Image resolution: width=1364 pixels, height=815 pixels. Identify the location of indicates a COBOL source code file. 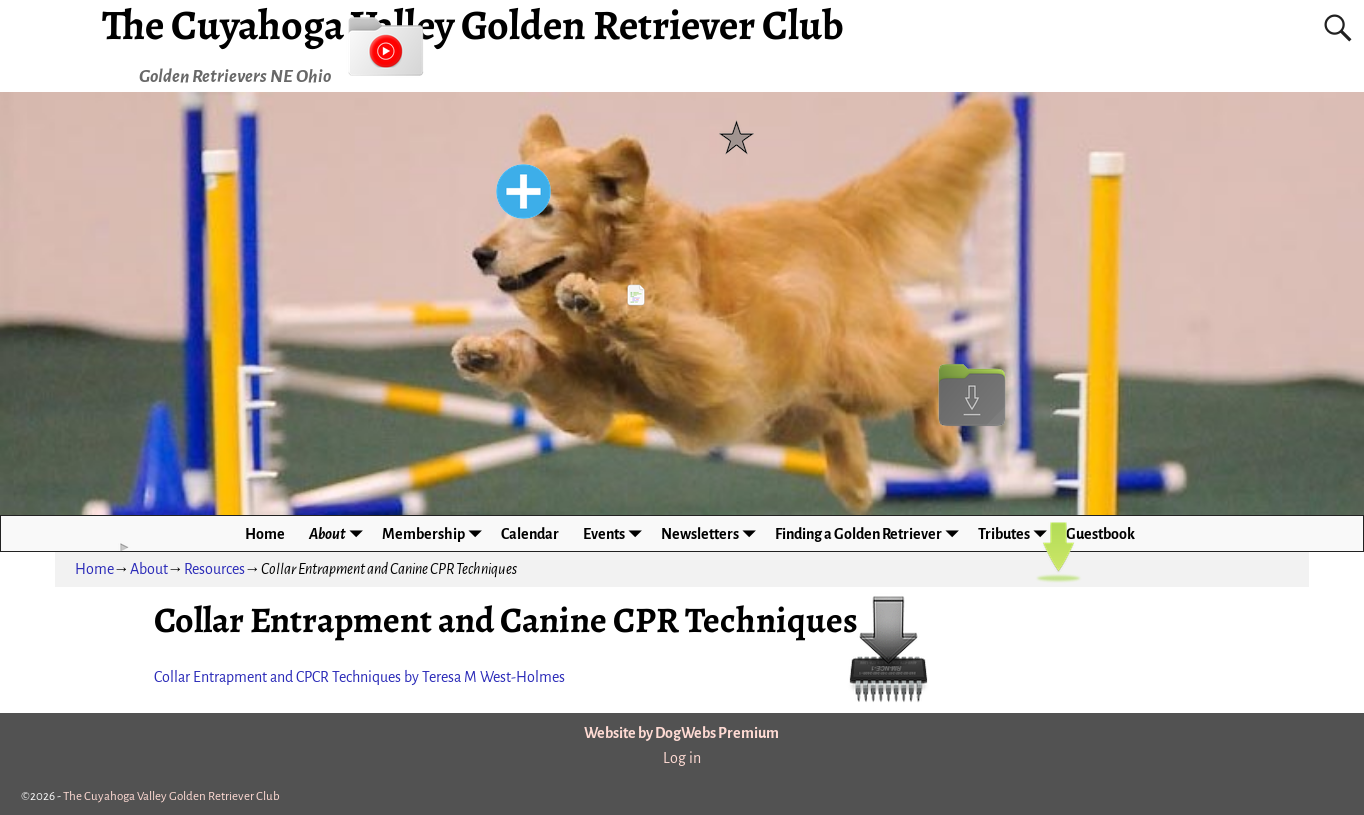
(636, 295).